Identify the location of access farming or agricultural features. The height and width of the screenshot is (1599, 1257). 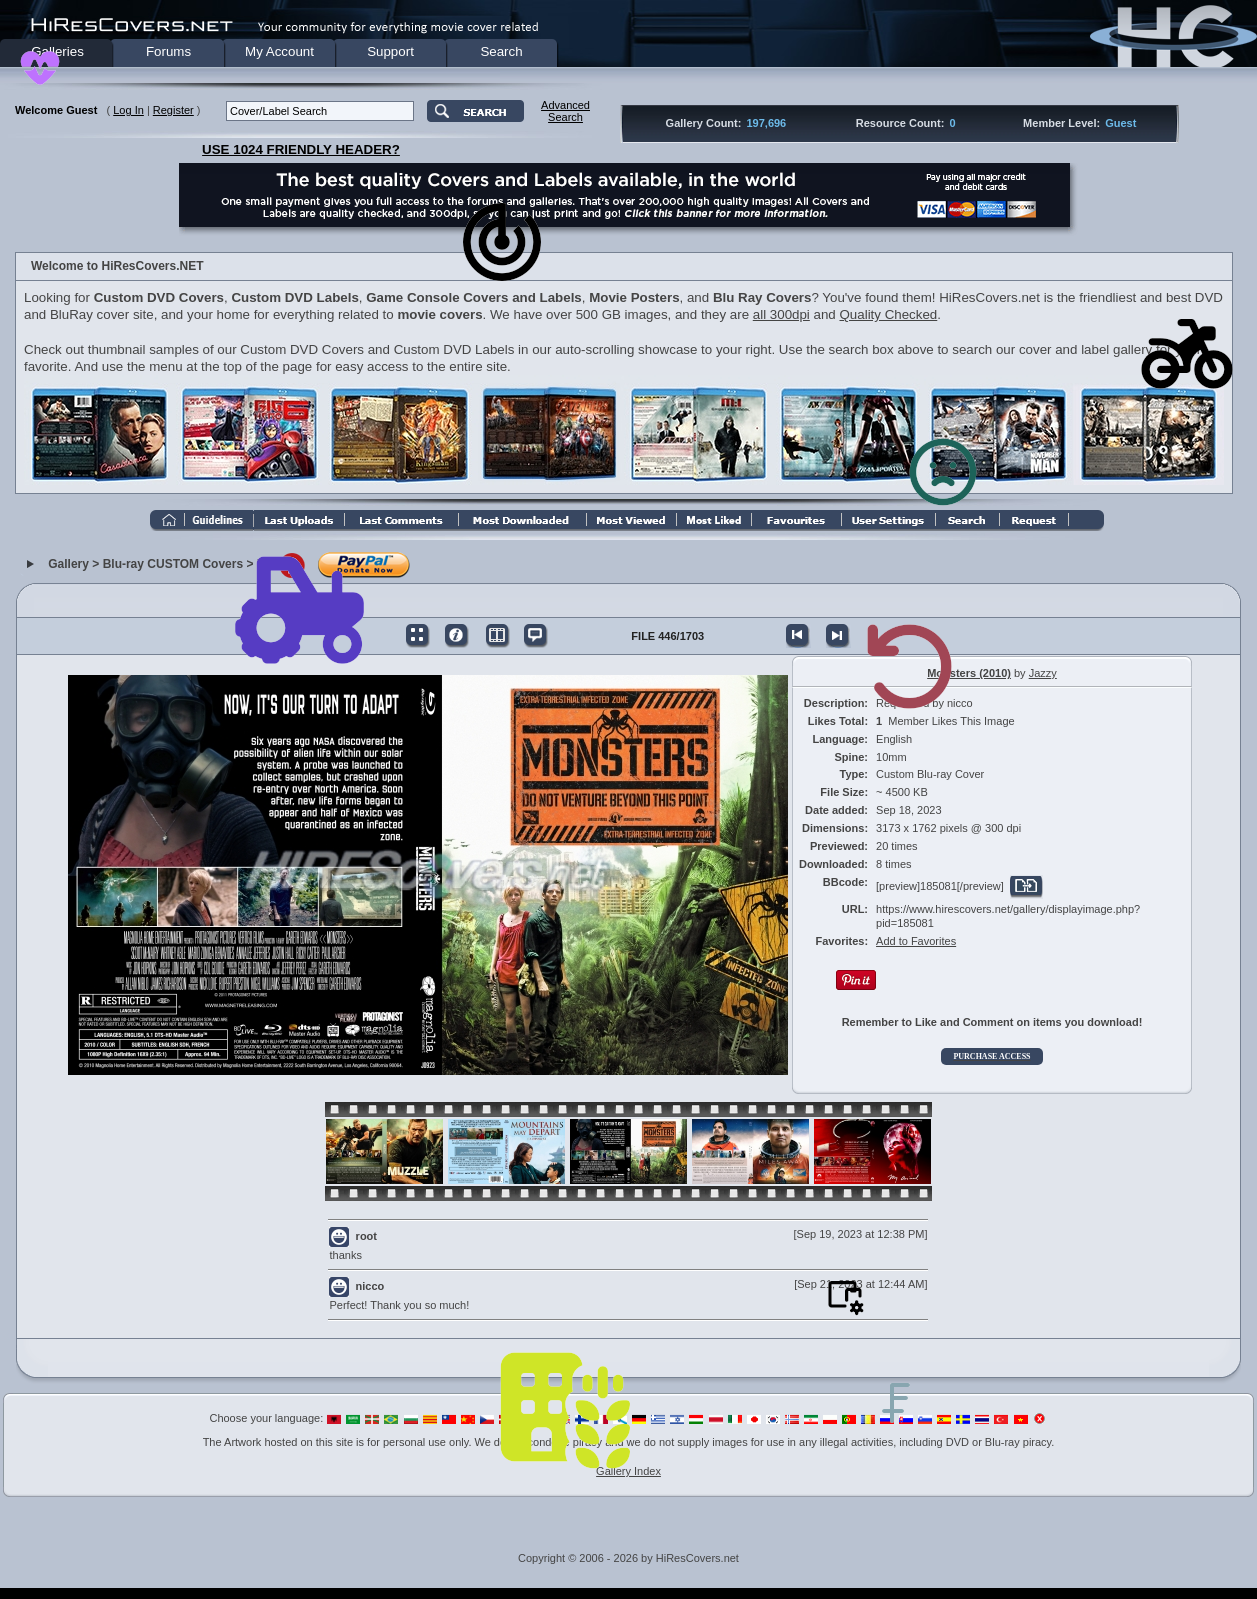
(299, 606).